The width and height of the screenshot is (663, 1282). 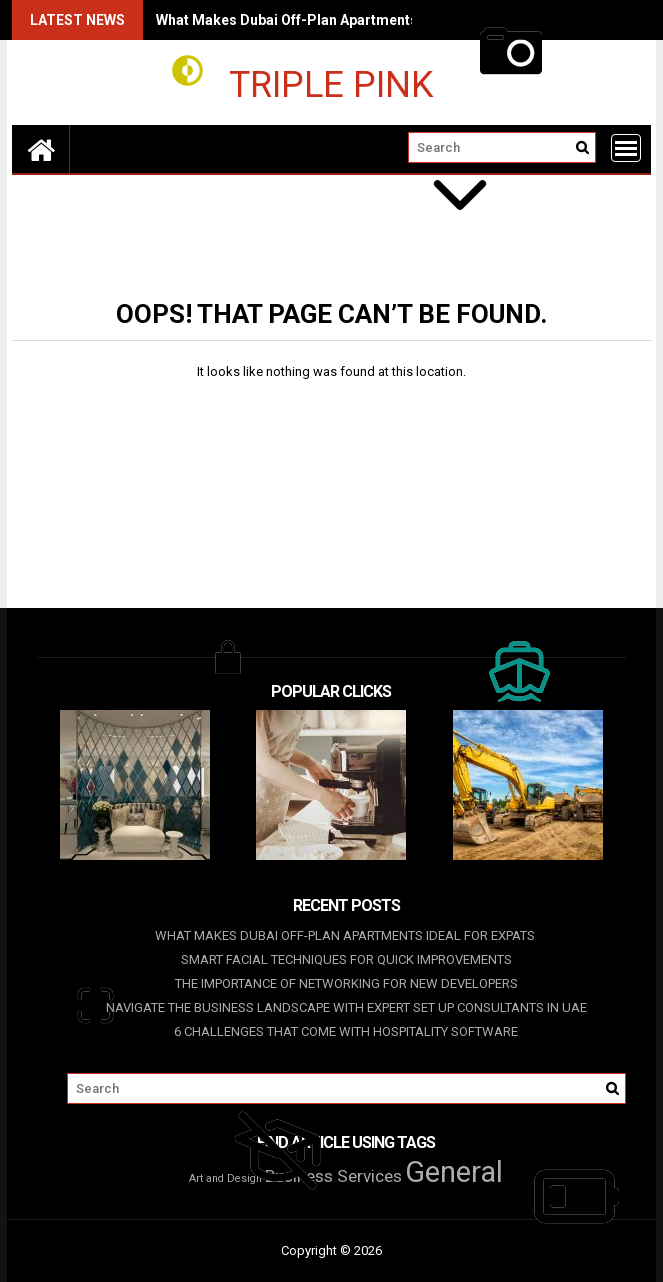 What do you see at coordinates (95, 1005) in the screenshot?
I see `scan a QR code or barcode` at bounding box center [95, 1005].